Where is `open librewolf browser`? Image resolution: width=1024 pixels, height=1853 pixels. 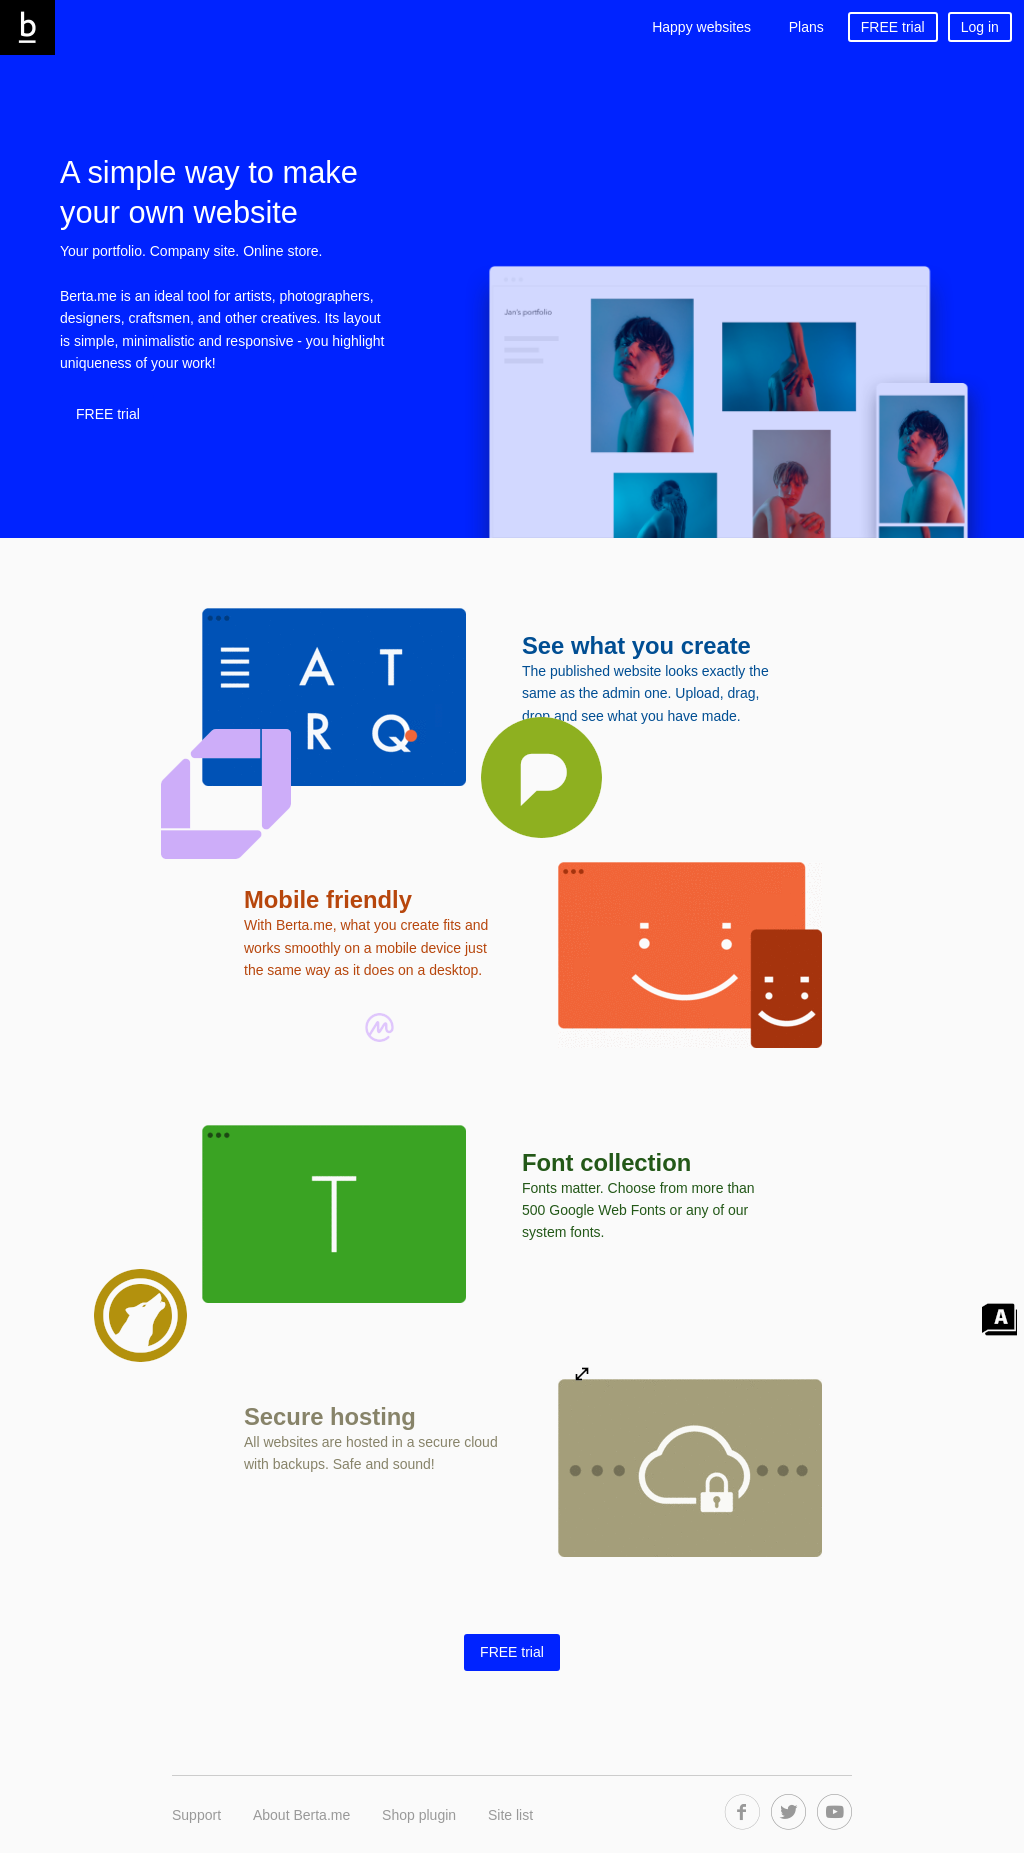
open librewolf browser is located at coordinates (140, 1315).